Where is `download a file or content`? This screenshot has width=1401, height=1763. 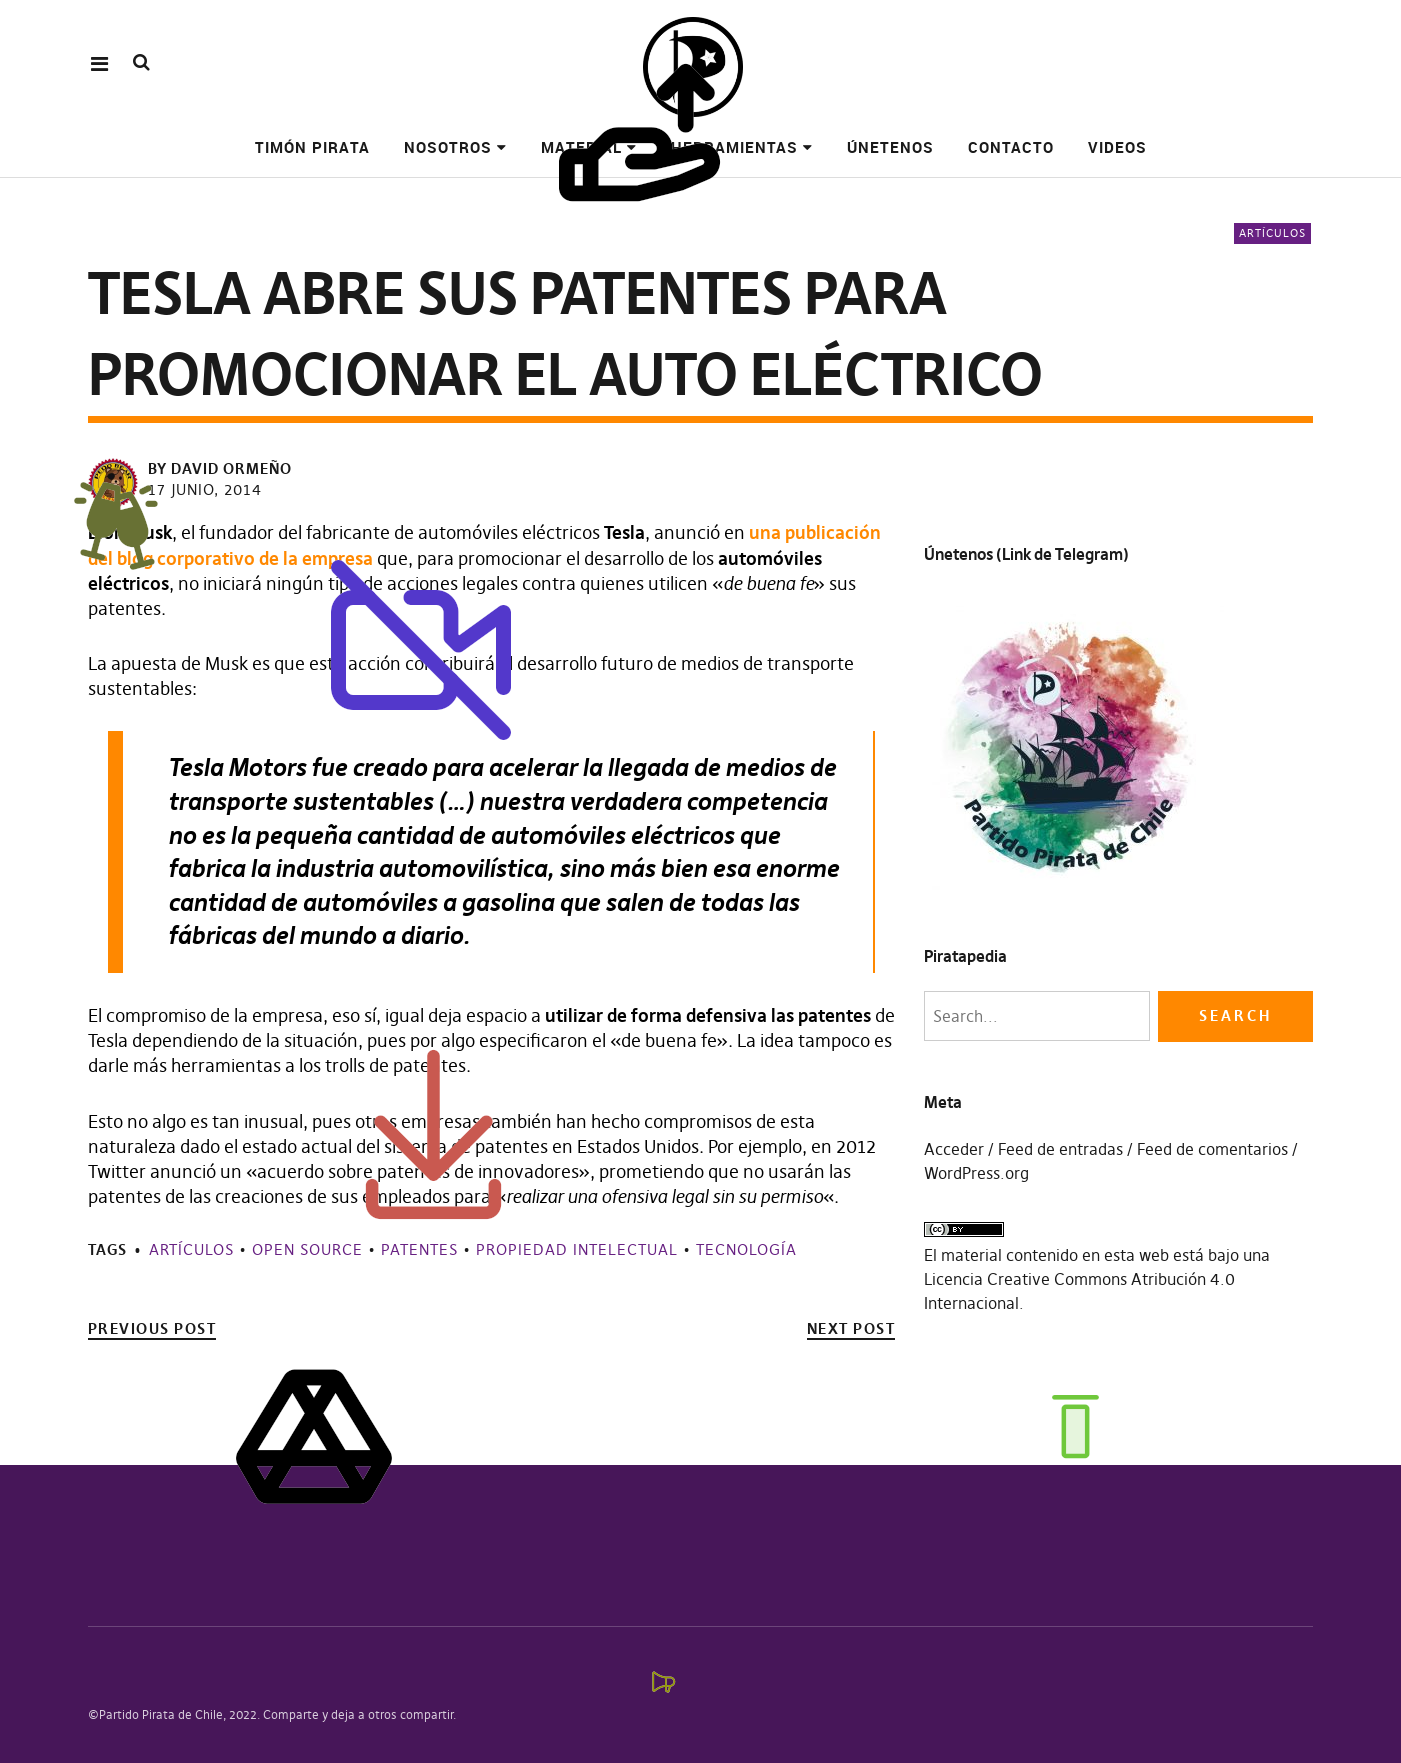
download a file or content is located at coordinates (433, 1134).